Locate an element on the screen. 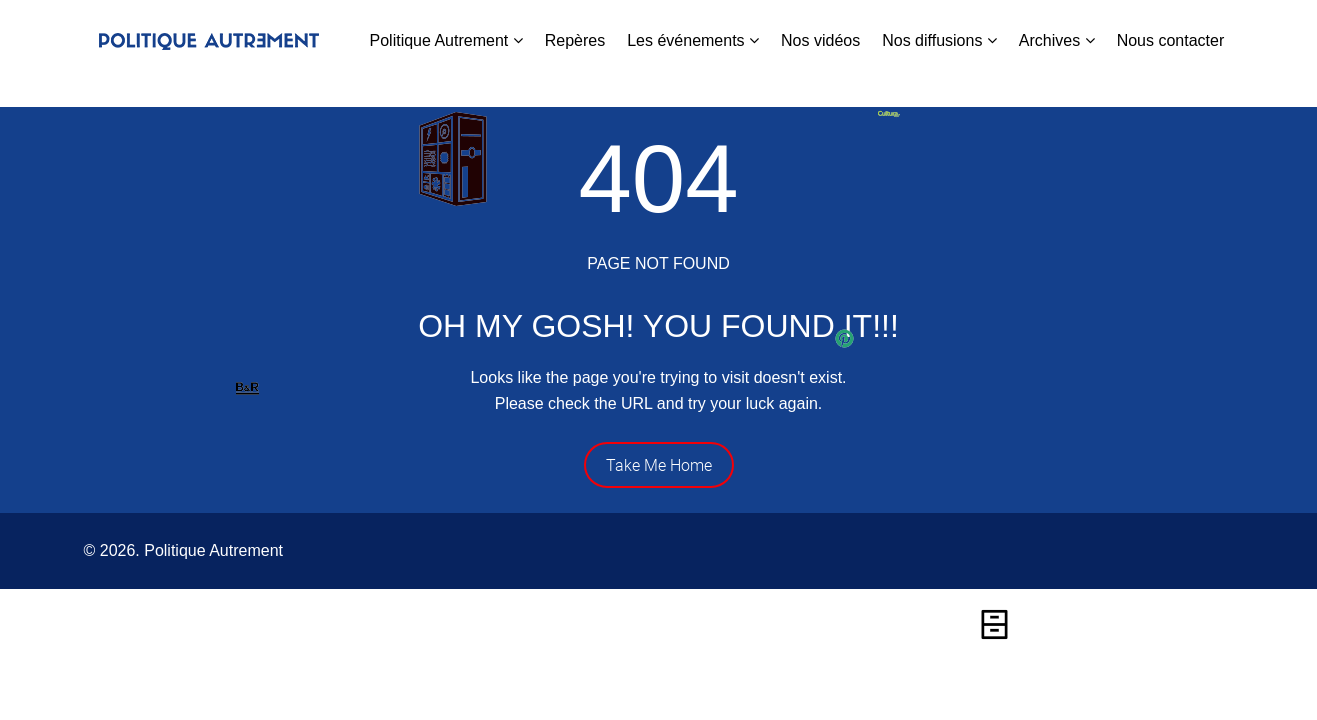  navigate to the Cultura website or app is located at coordinates (889, 114).